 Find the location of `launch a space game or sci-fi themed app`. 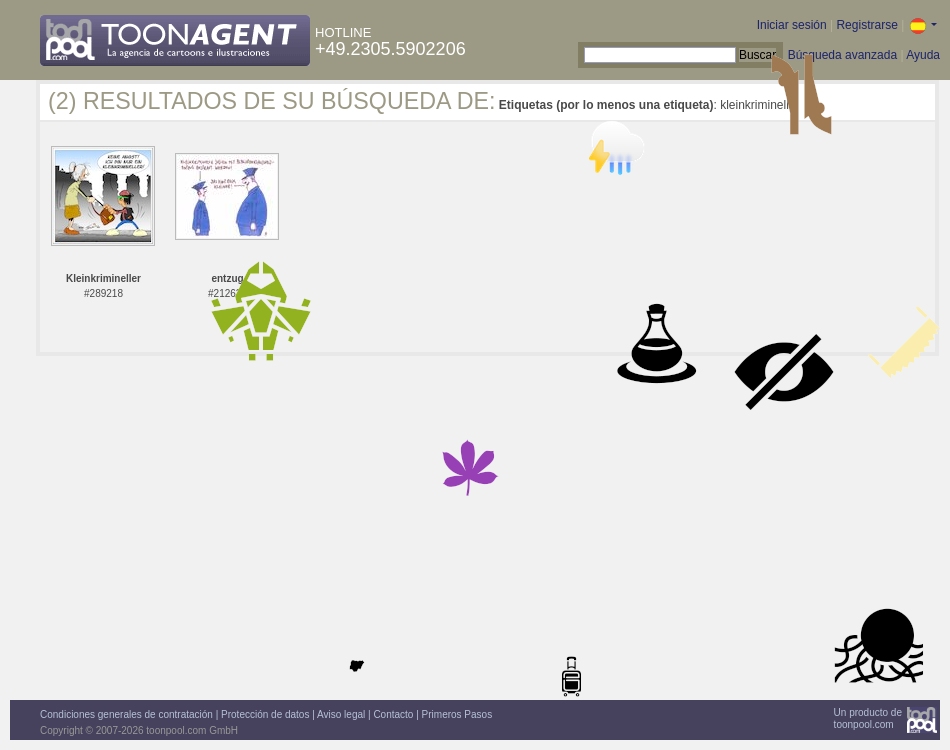

launch a space game or sci-fi themed app is located at coordinates (261, 310).